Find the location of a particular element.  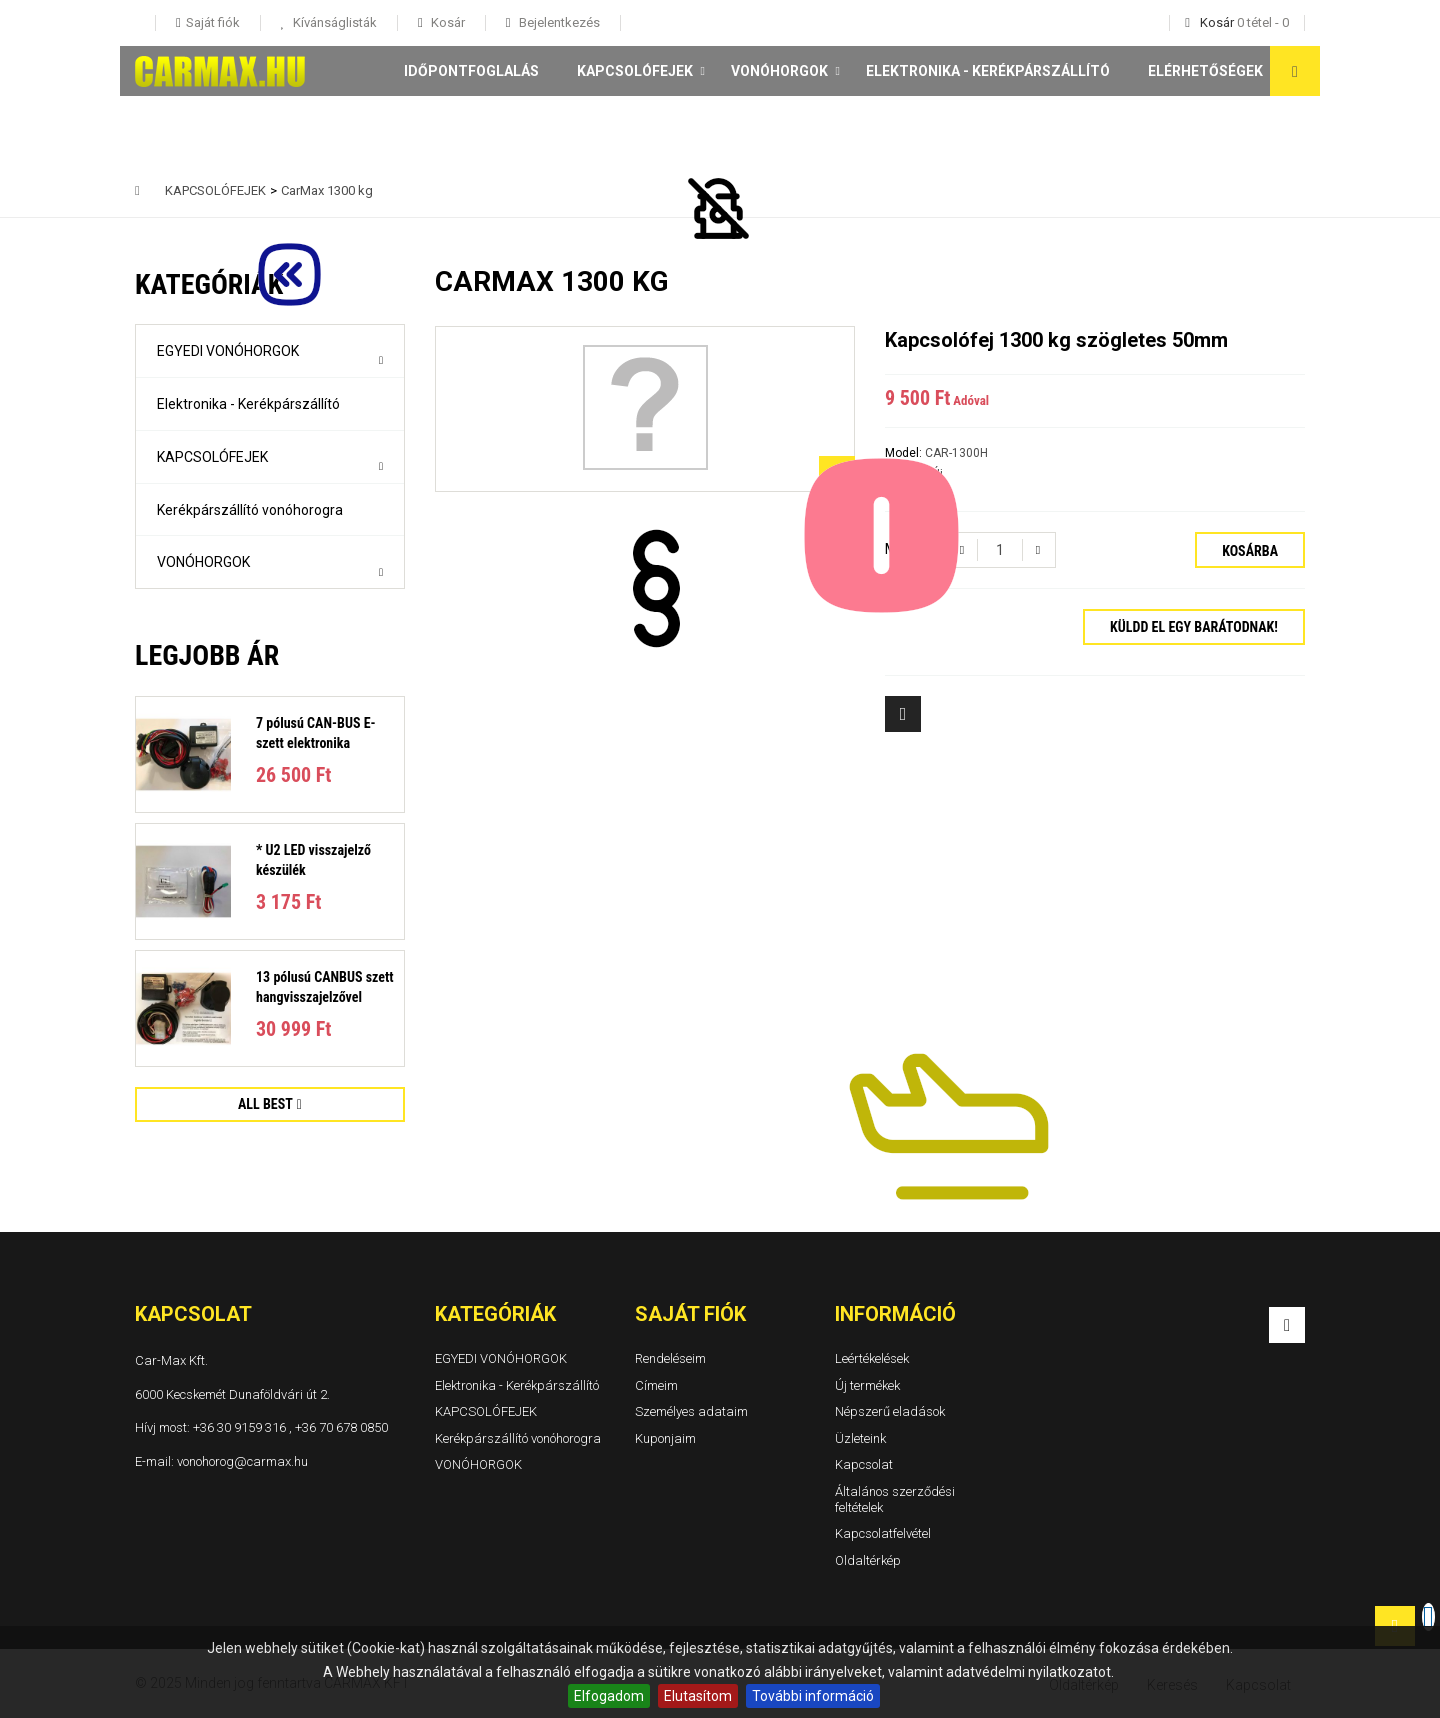

go back to previous section is located at coordinates (289, 274).